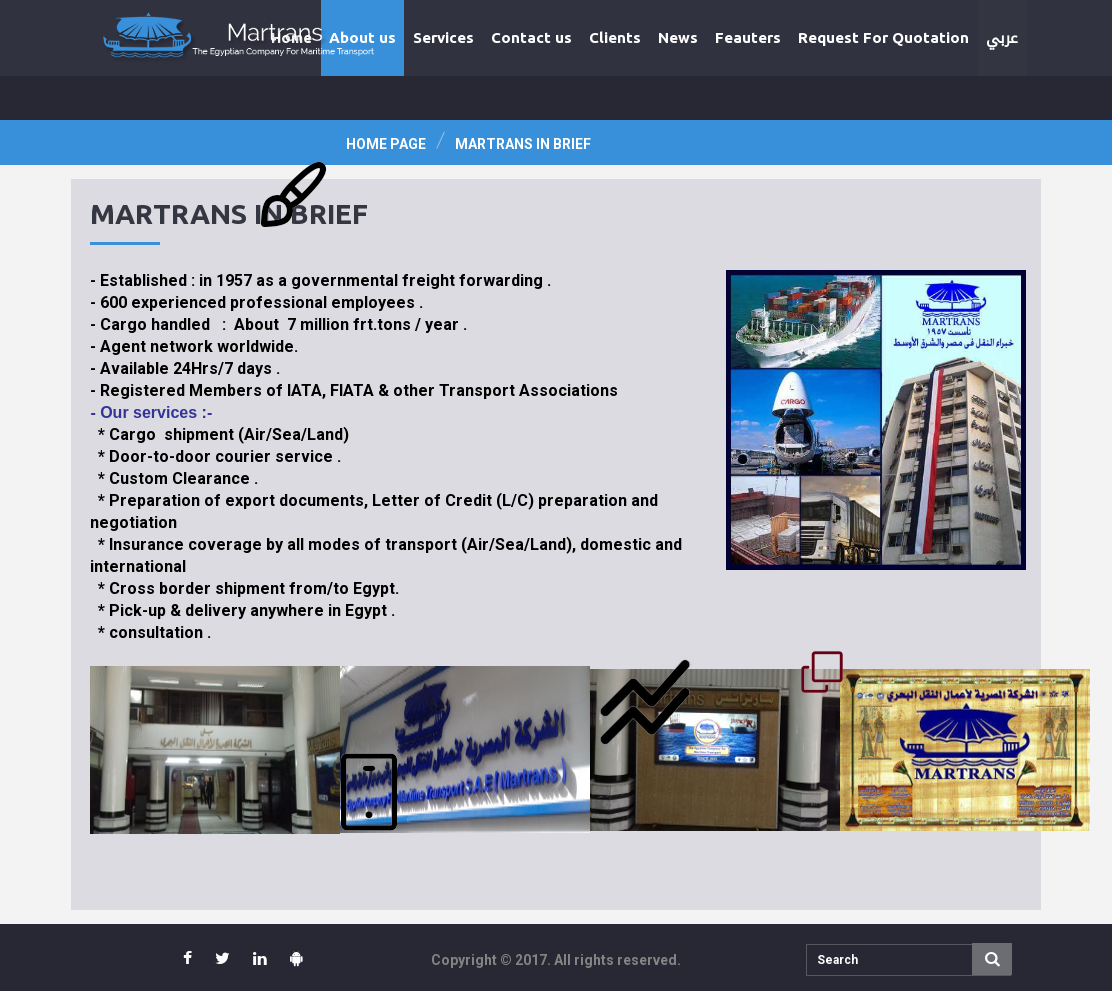 The height and width of the screenshot is (991, 1112). What do you see at coordinates (645, 702) in the screenshot?
I see `view stacked line chart data` at bounding box center [645, 702].